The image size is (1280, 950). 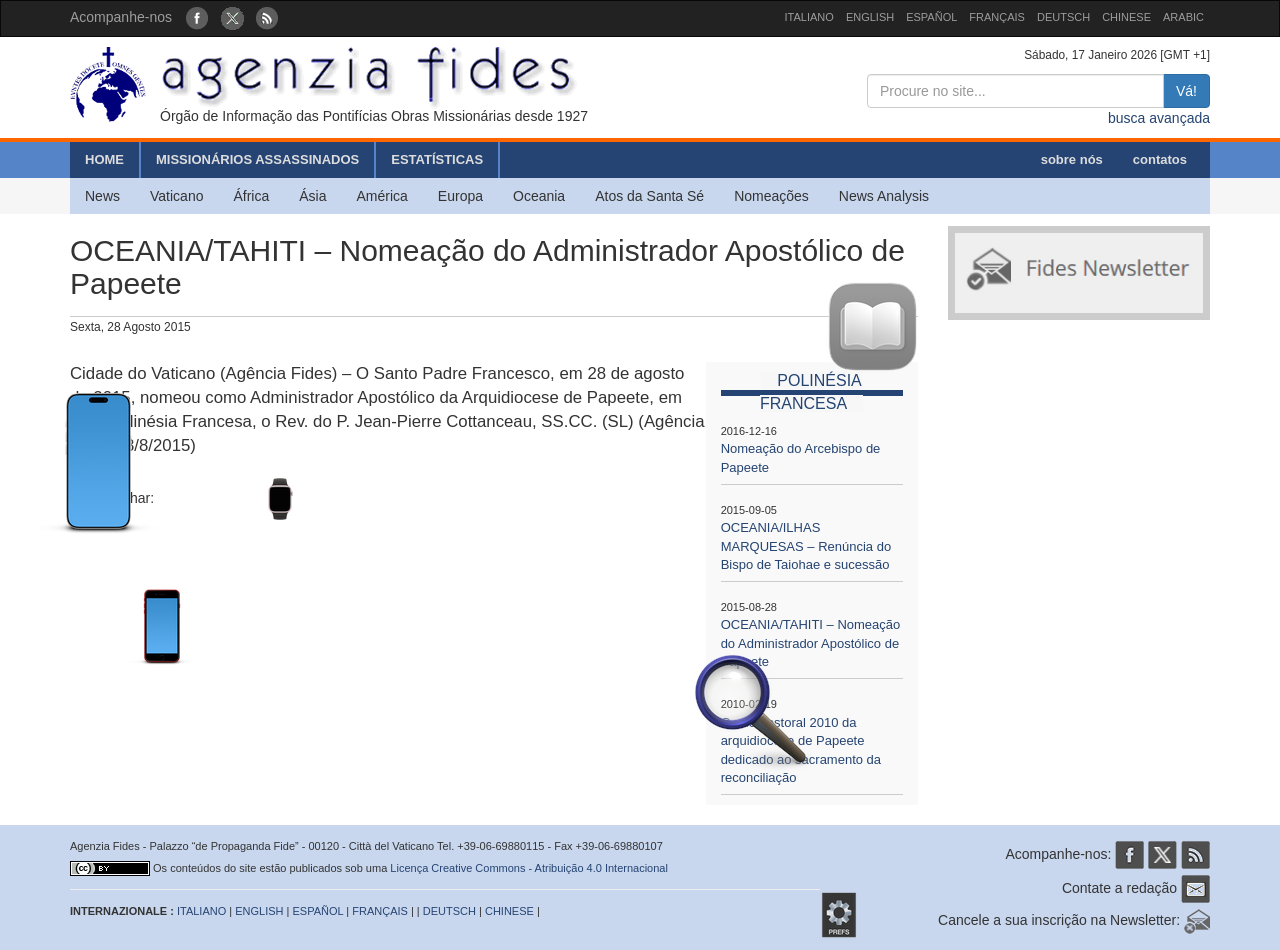 I want to click on open GarageBand preferences or settings, so click(x=839, y=916).